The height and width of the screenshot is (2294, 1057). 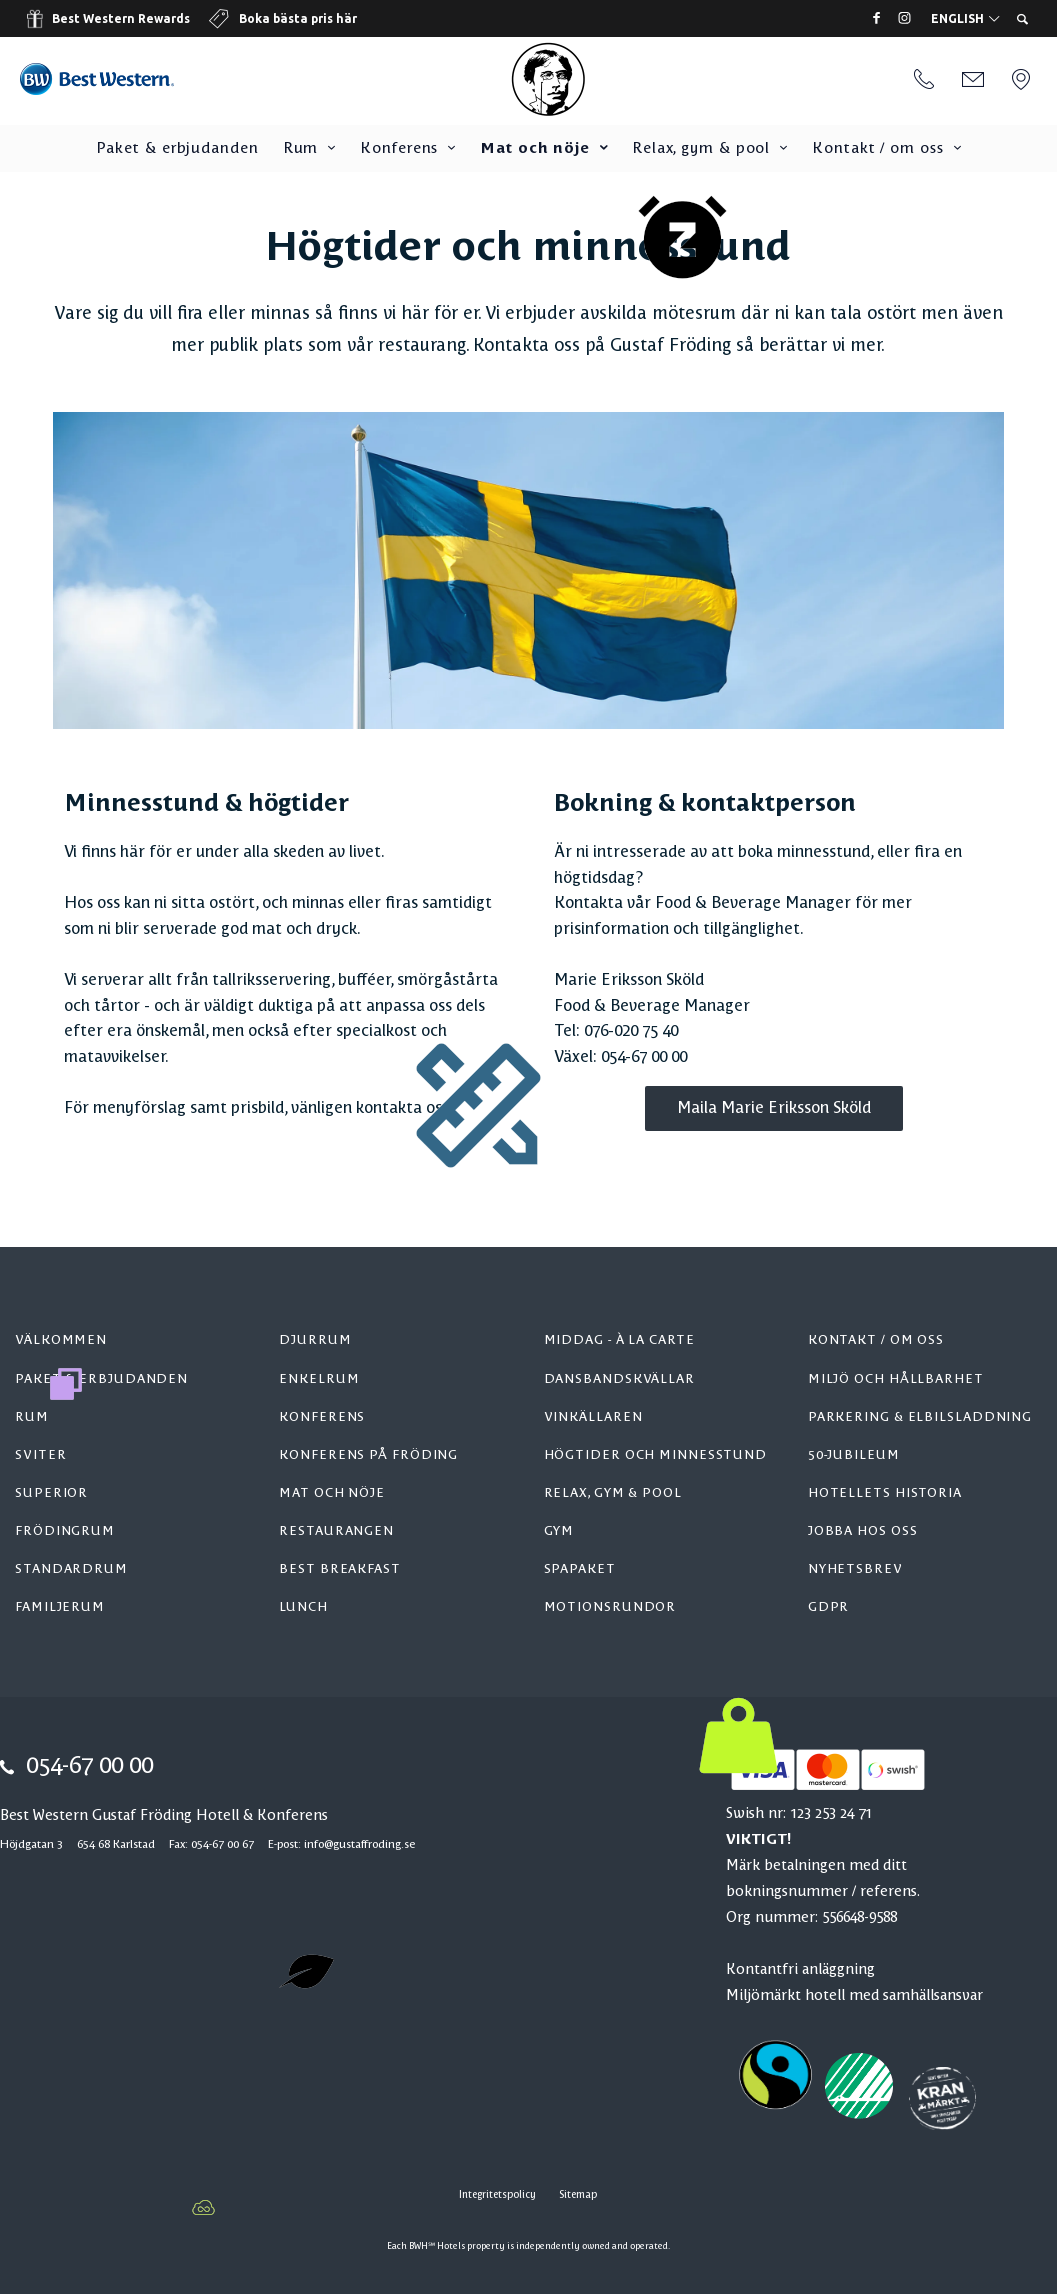 What do you see at coordinates (478, 1105) in the screenshot?
I see `access design tools` at bounding box center [478, 1105].